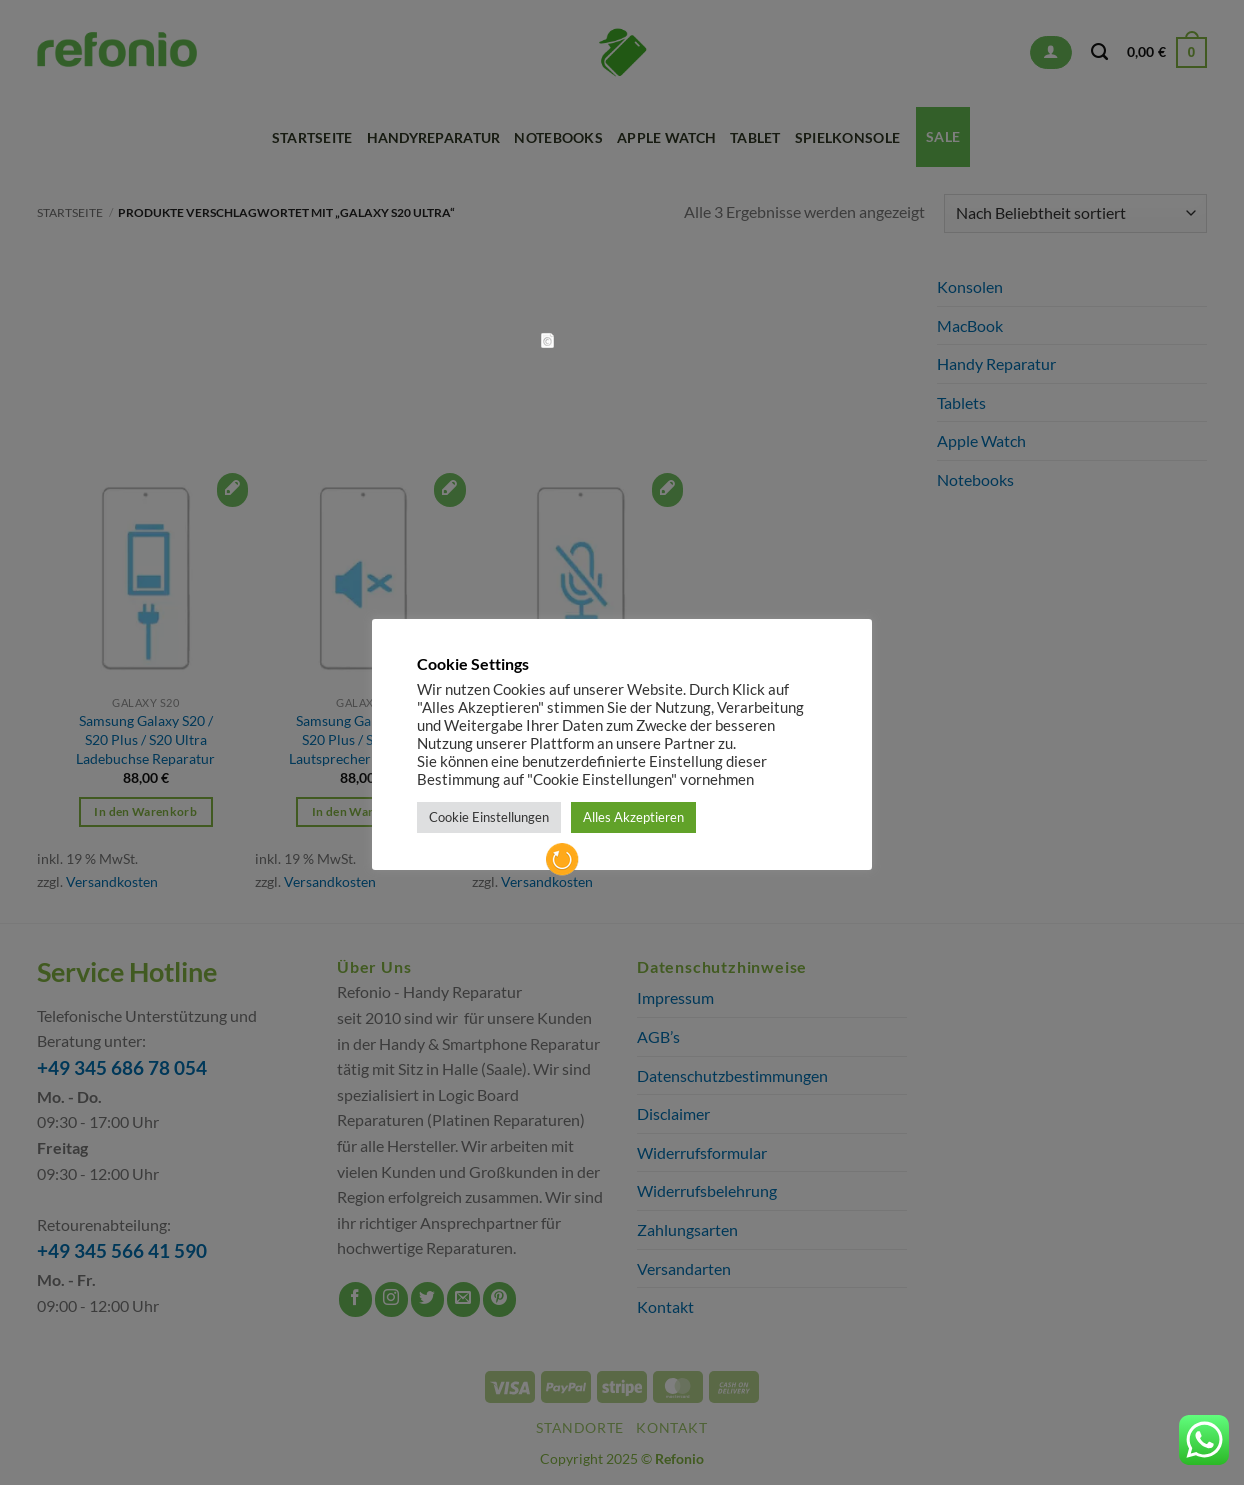 Image resolution: width=1244 pixels, height=1485 pixels. Describe the element at coordinates (562, 859) in the screenshot. I see `restart or reboot the system` at that location.